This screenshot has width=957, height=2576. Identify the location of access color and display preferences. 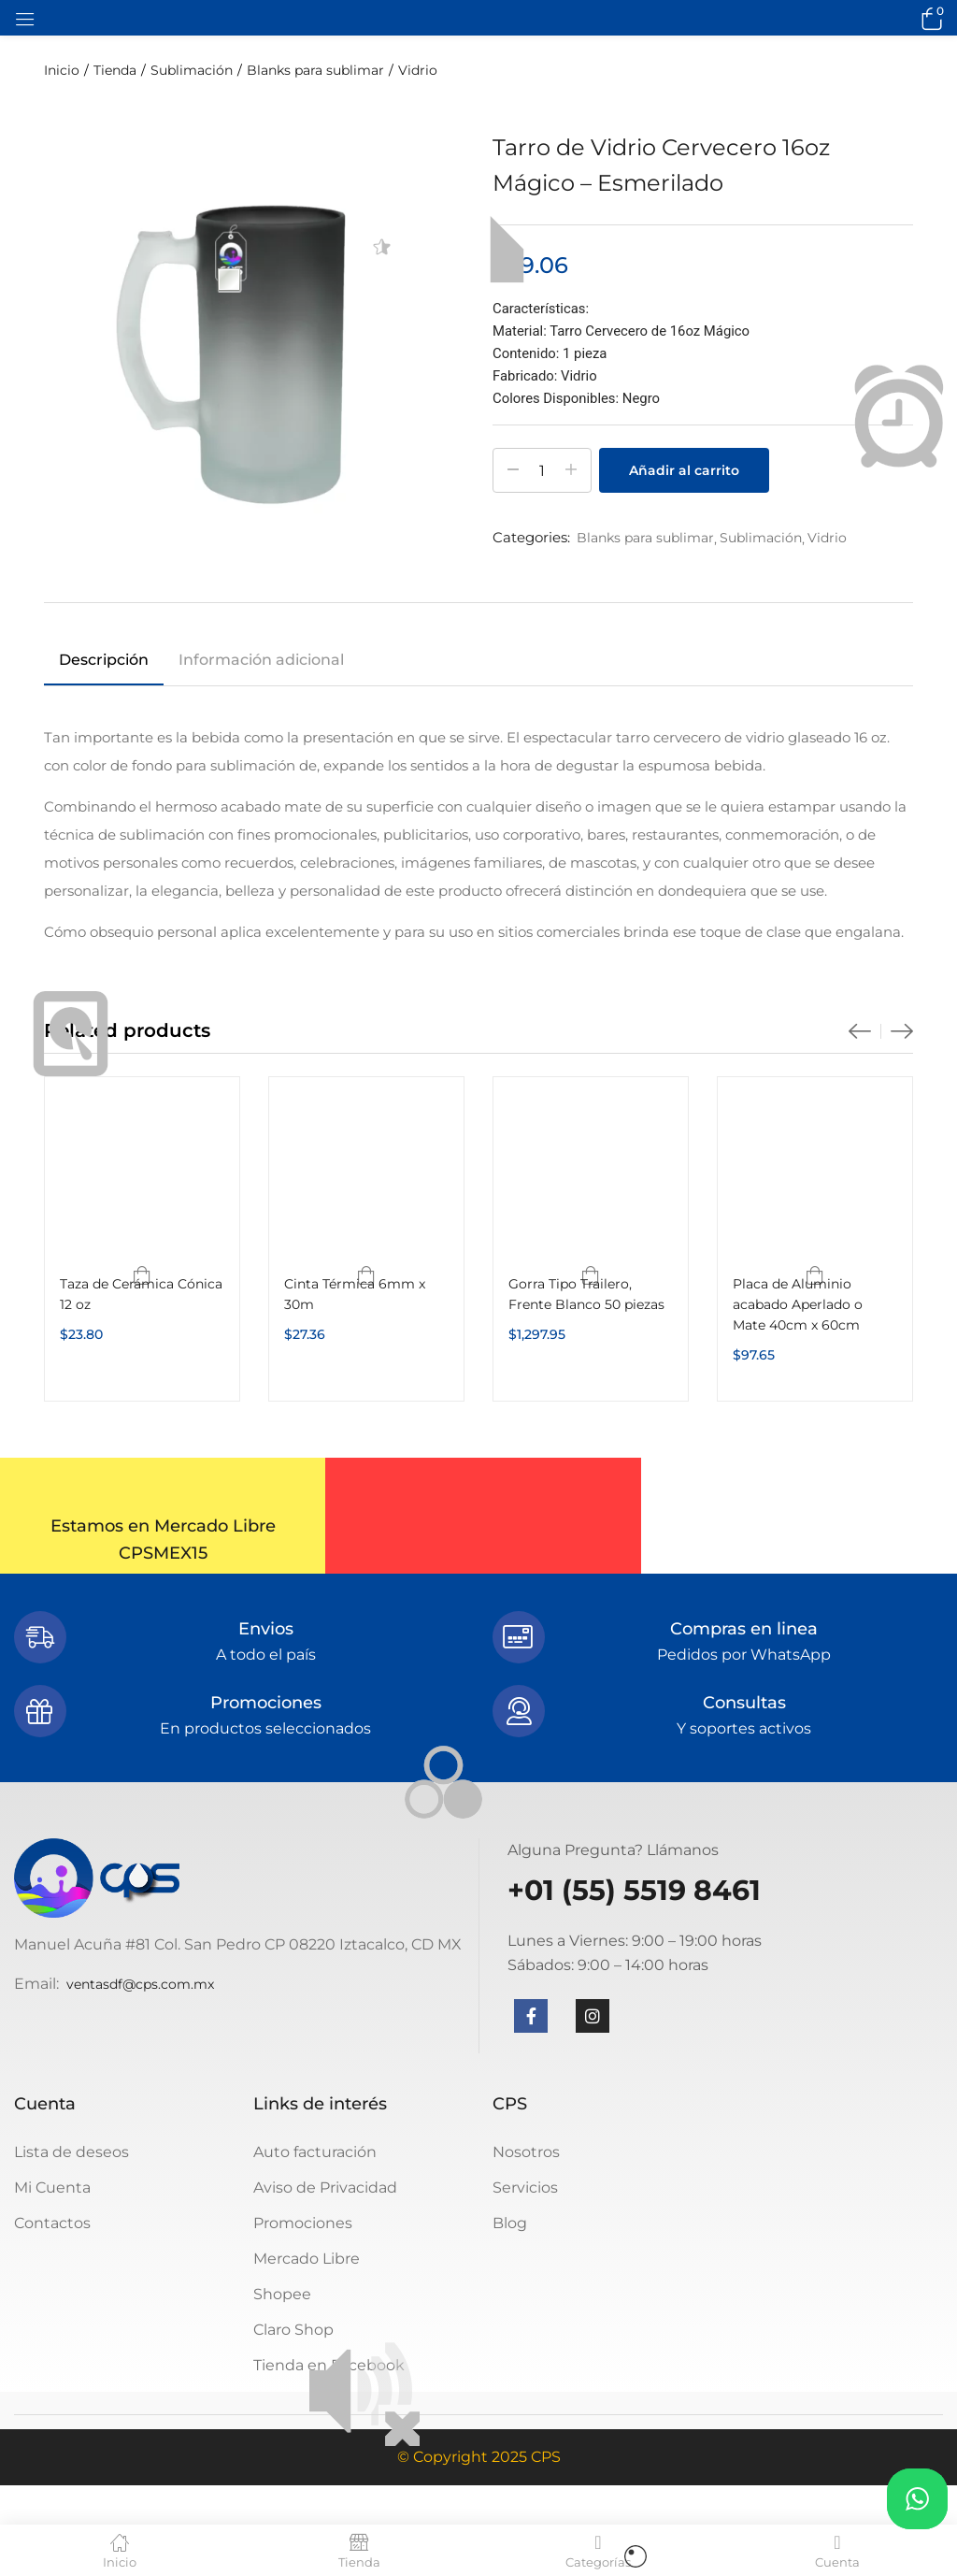
(443, 1779).